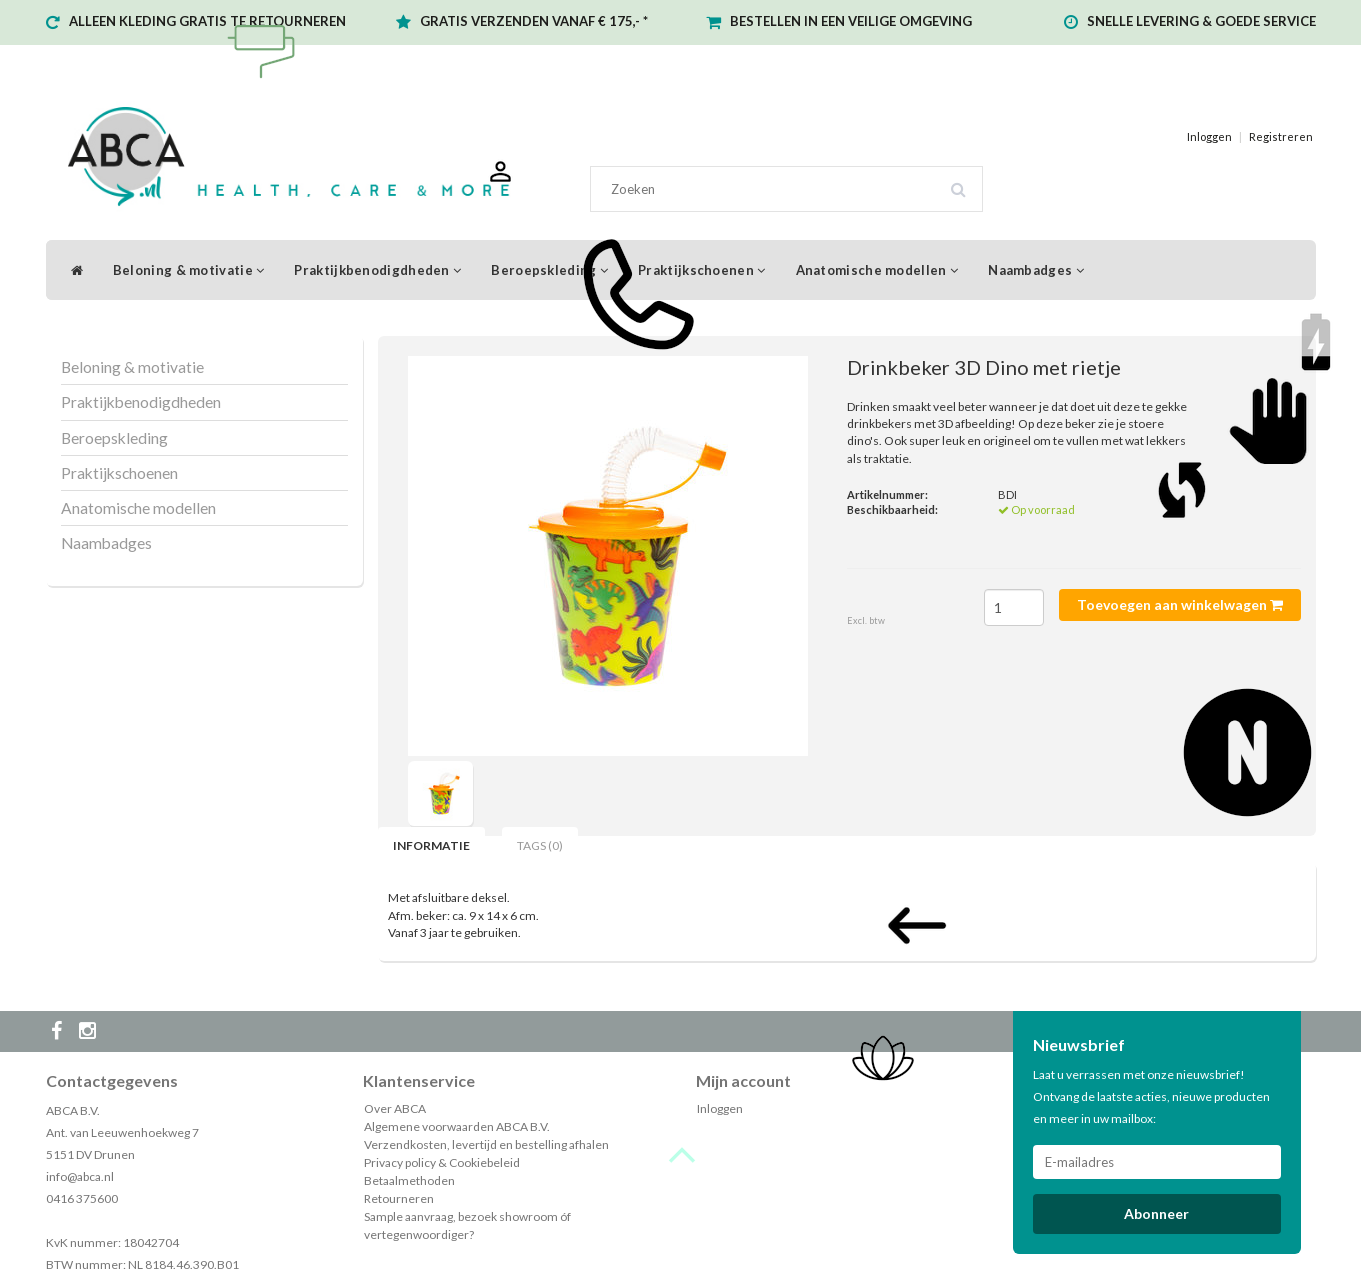  What do you see at coordinates (1182, 490) in the screenshot?
I see `initiate wifi protected setup (WPS) connection` at bounding box center [1182, 490].